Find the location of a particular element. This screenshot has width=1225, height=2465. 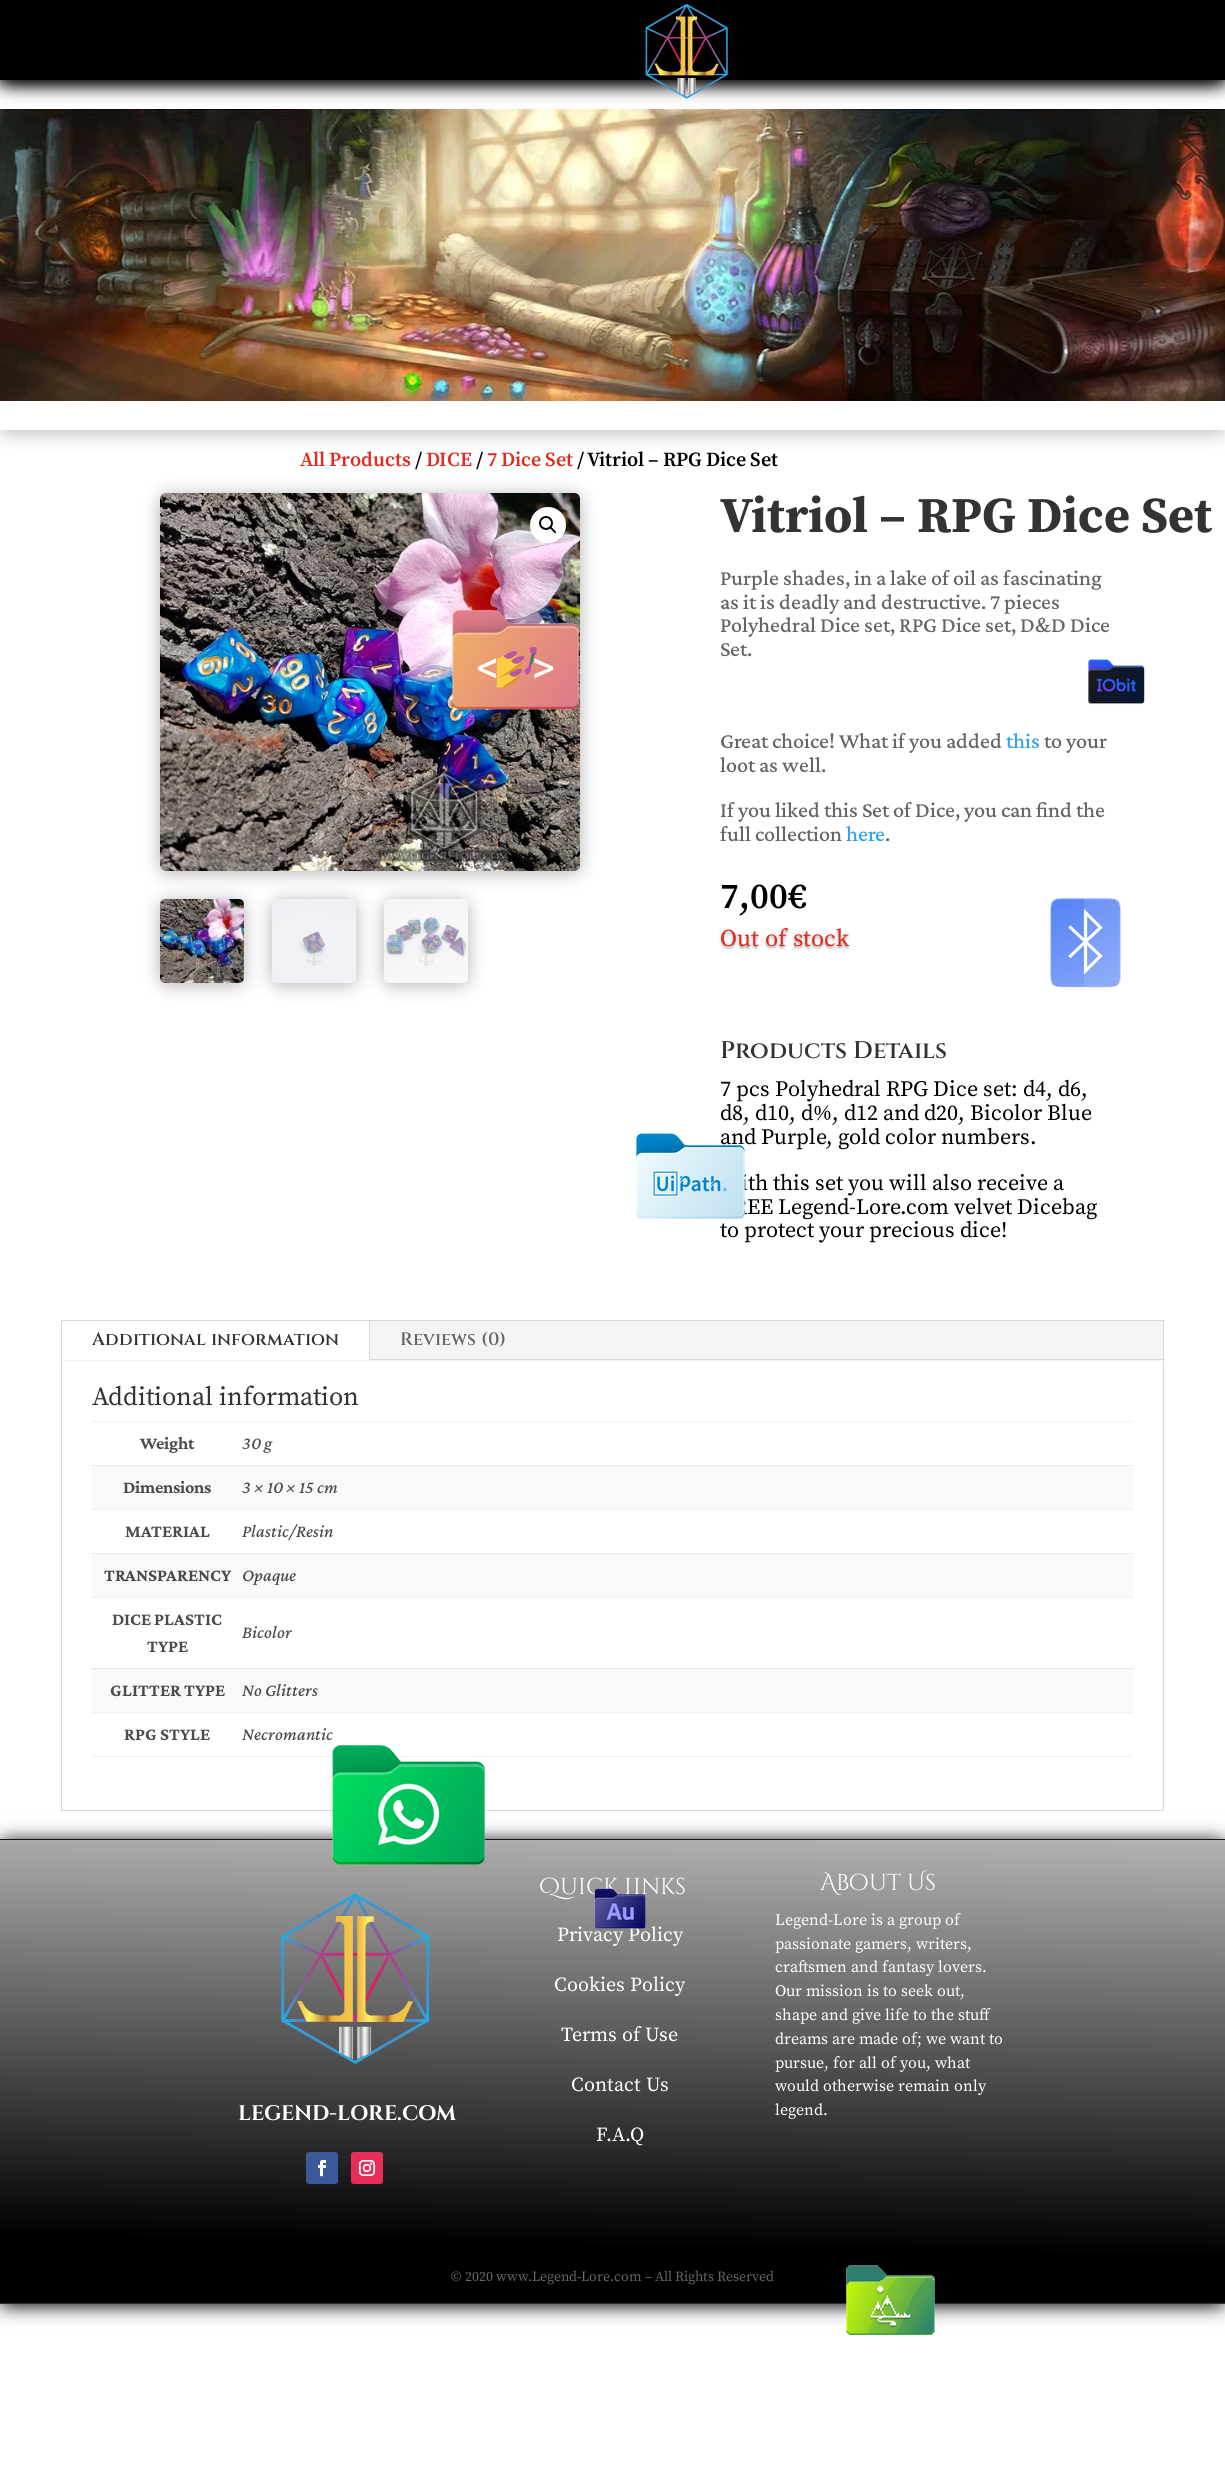

indicates bluetooth is active and connected is located at coordinates (1085, 942).